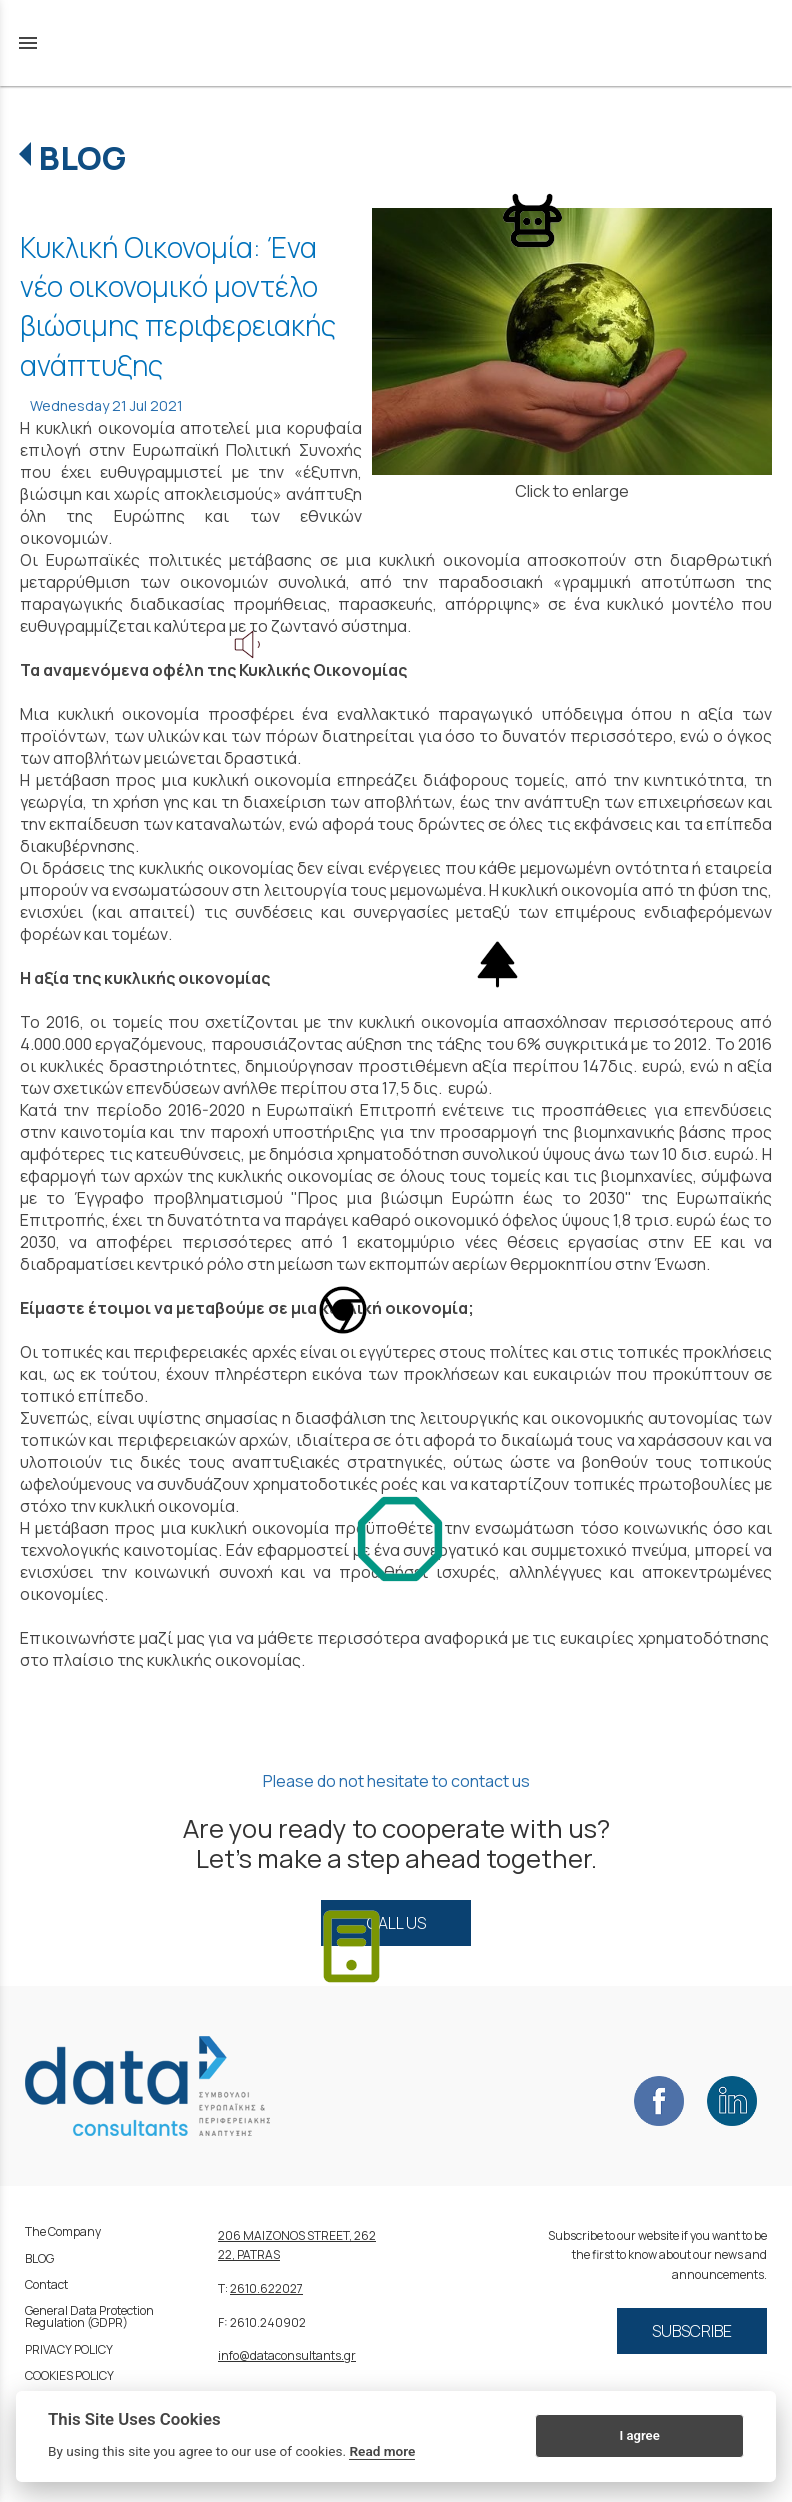 This screenshot has height=2502, width=792. I want to click on open Google Chrome browser, so click(343, 1310).